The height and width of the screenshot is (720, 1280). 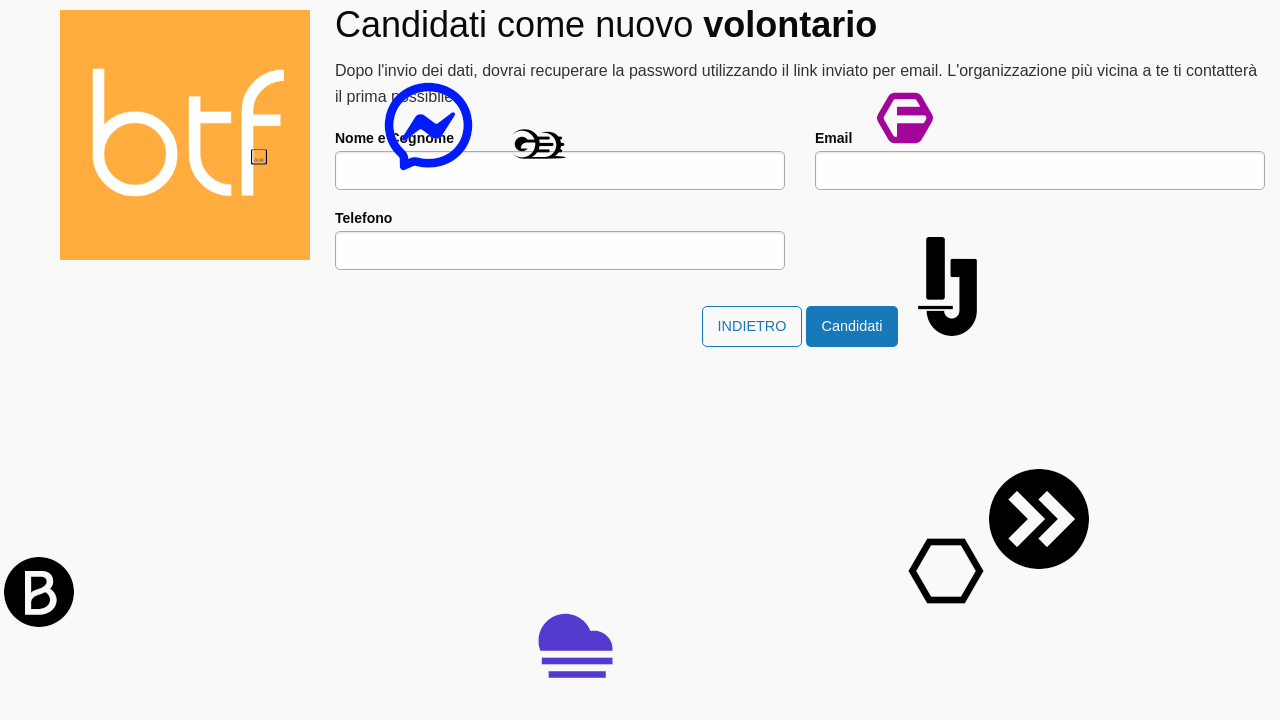 I want to click on indicates foggy weather conditions, so click(x=575, y=647).